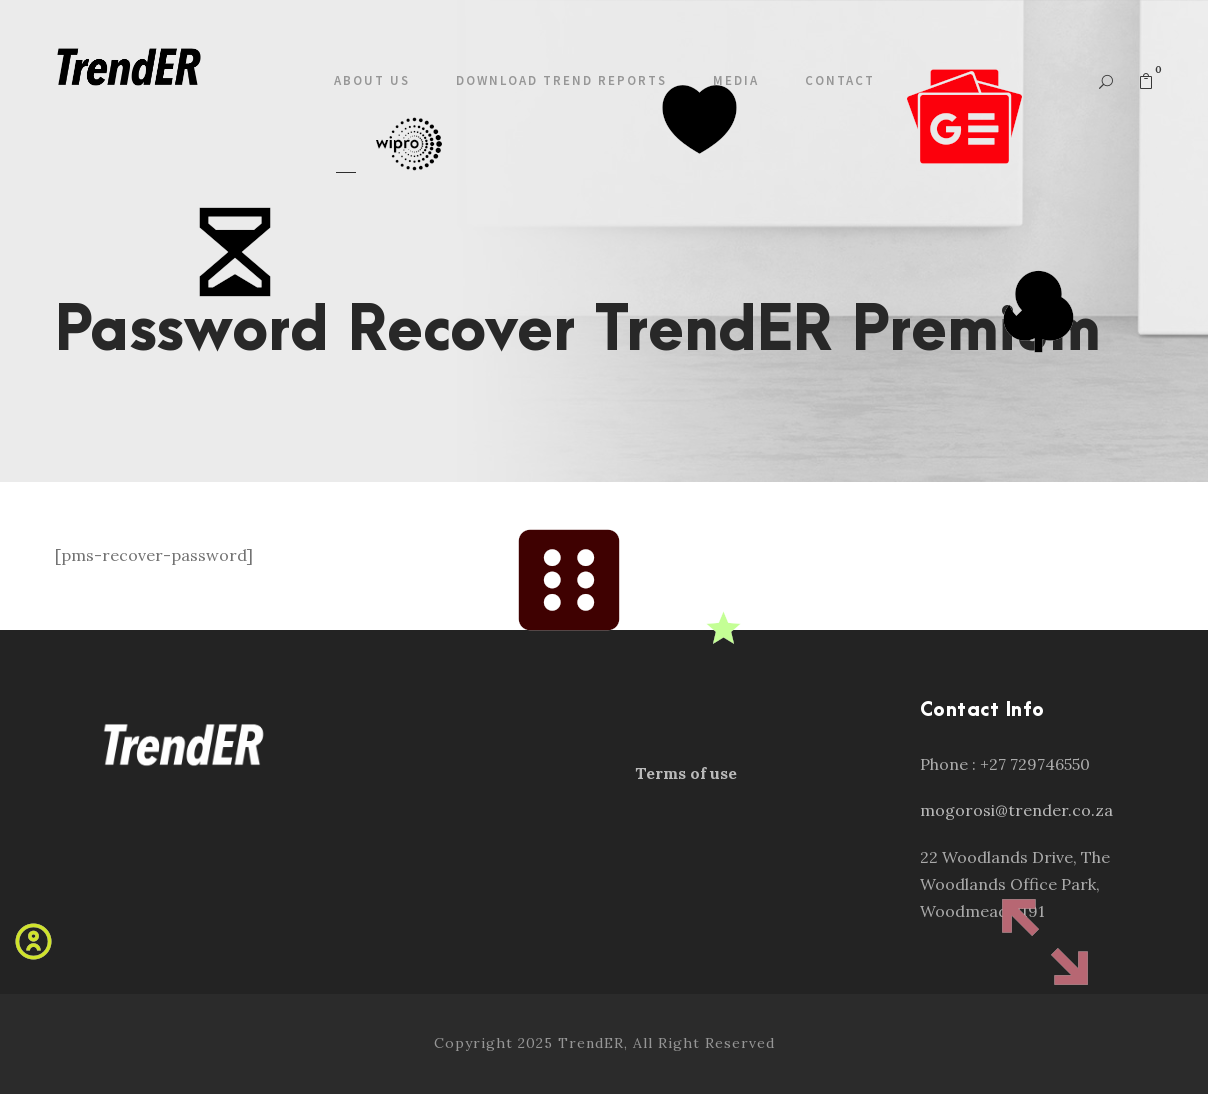  Describe the element at coordinates (1038, 313) in the screenshot. I see `access nature or environmental settings` at that location.